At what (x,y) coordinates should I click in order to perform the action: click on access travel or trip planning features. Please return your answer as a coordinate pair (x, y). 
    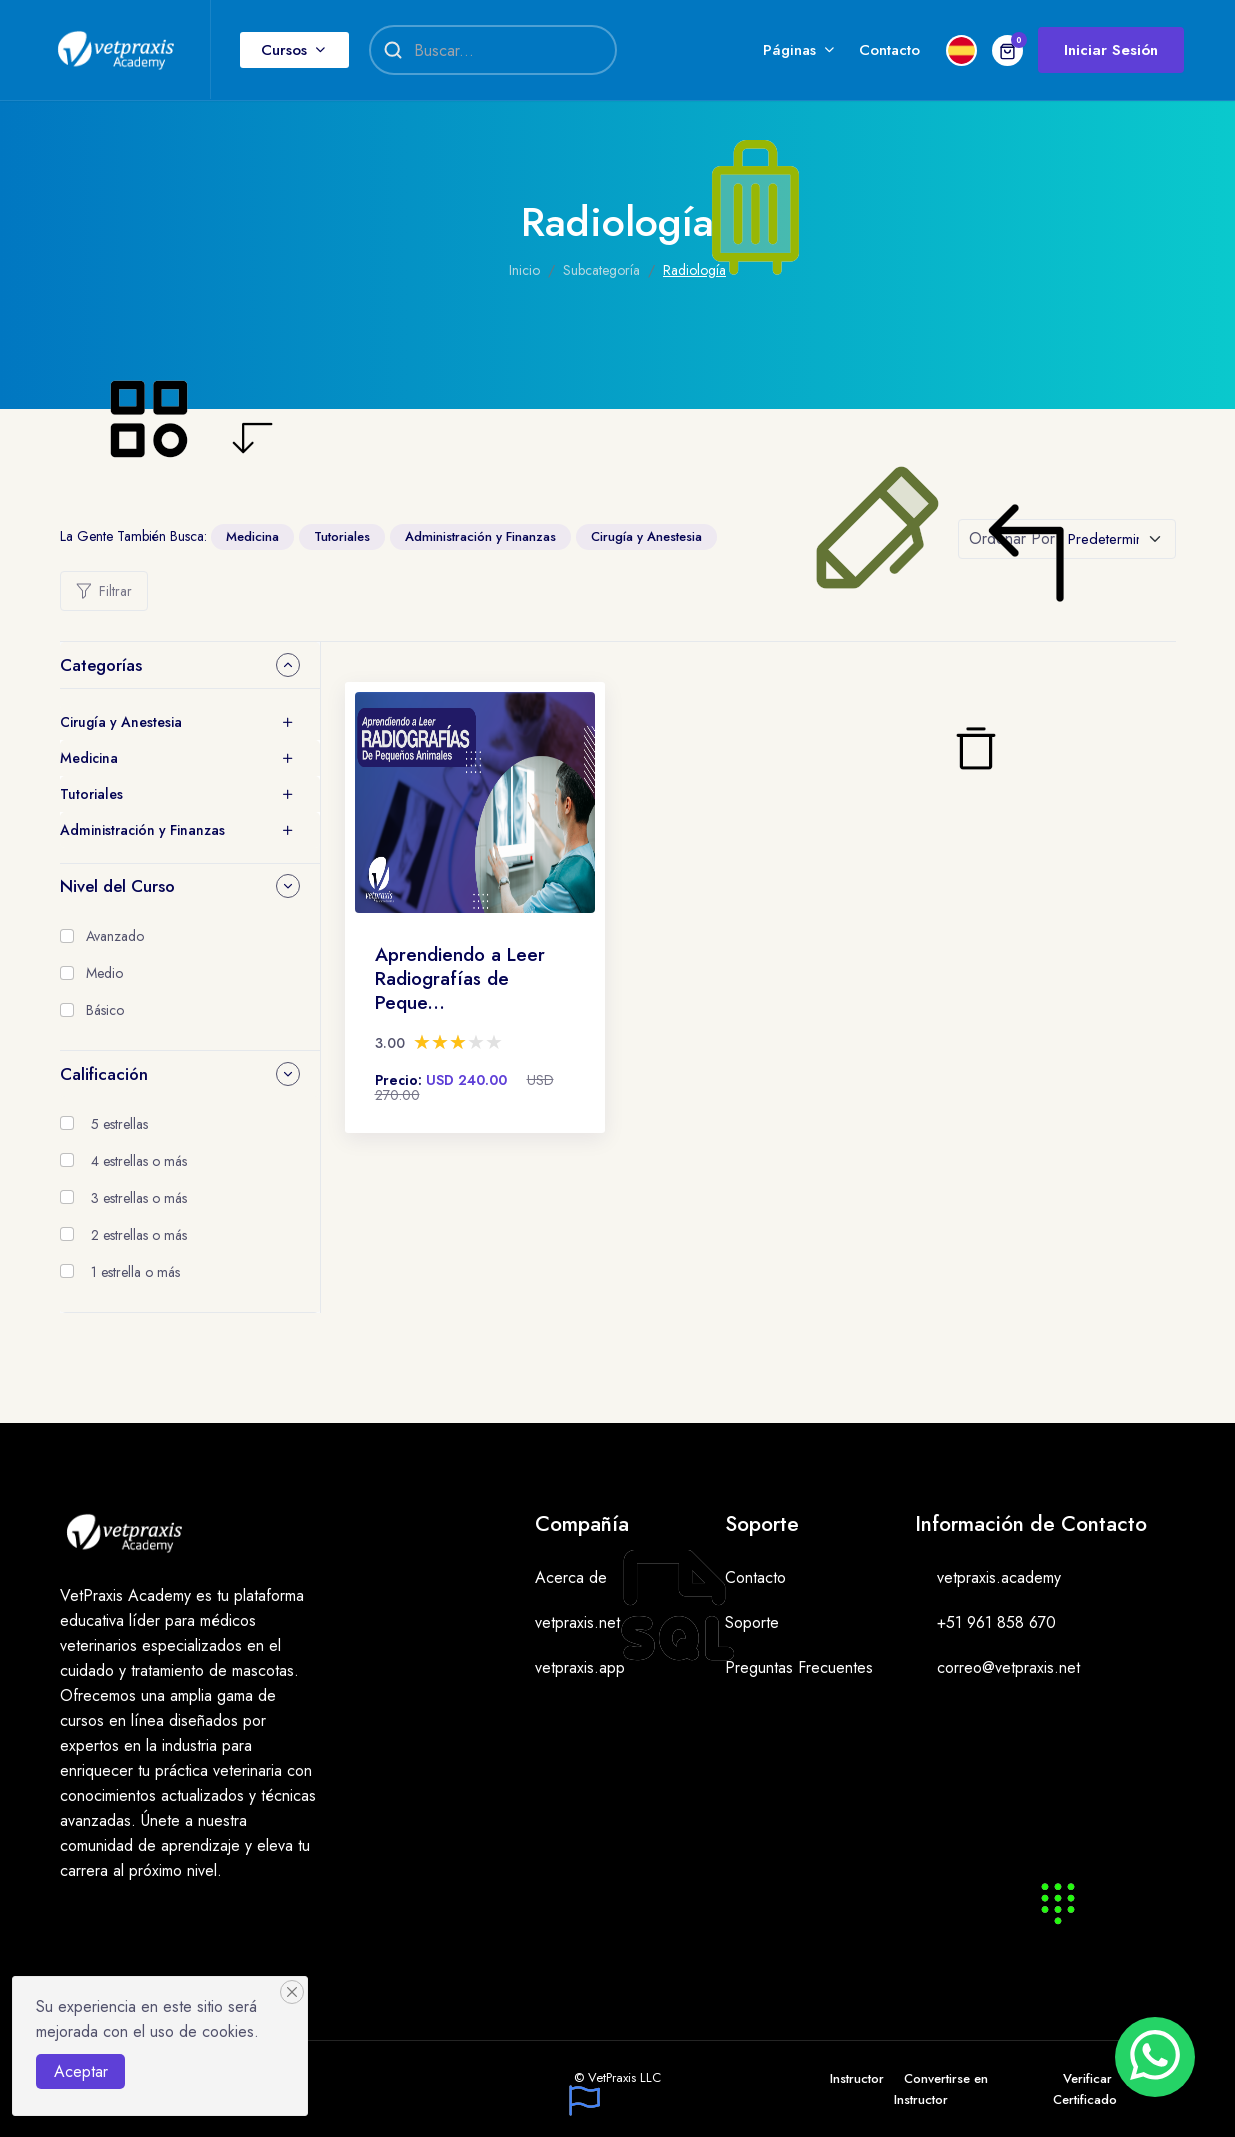
    Looking at the image, I should click on (755, 209).